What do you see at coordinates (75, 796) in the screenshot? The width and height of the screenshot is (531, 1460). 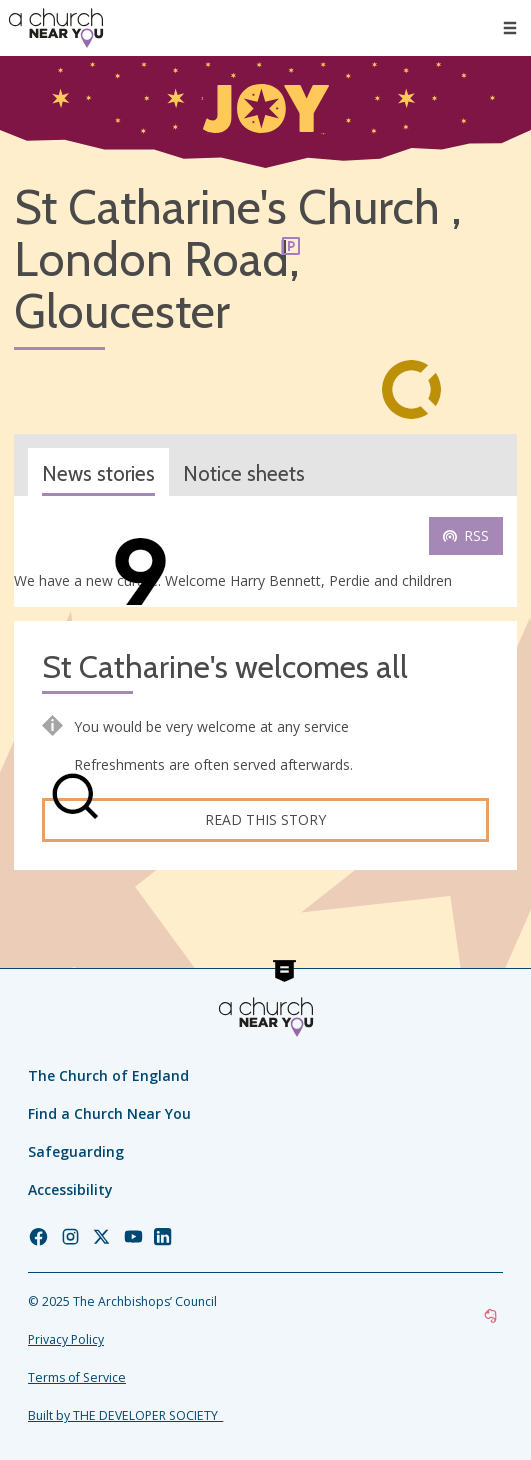 I see `search for content or items` at bounding box center [75, 796].